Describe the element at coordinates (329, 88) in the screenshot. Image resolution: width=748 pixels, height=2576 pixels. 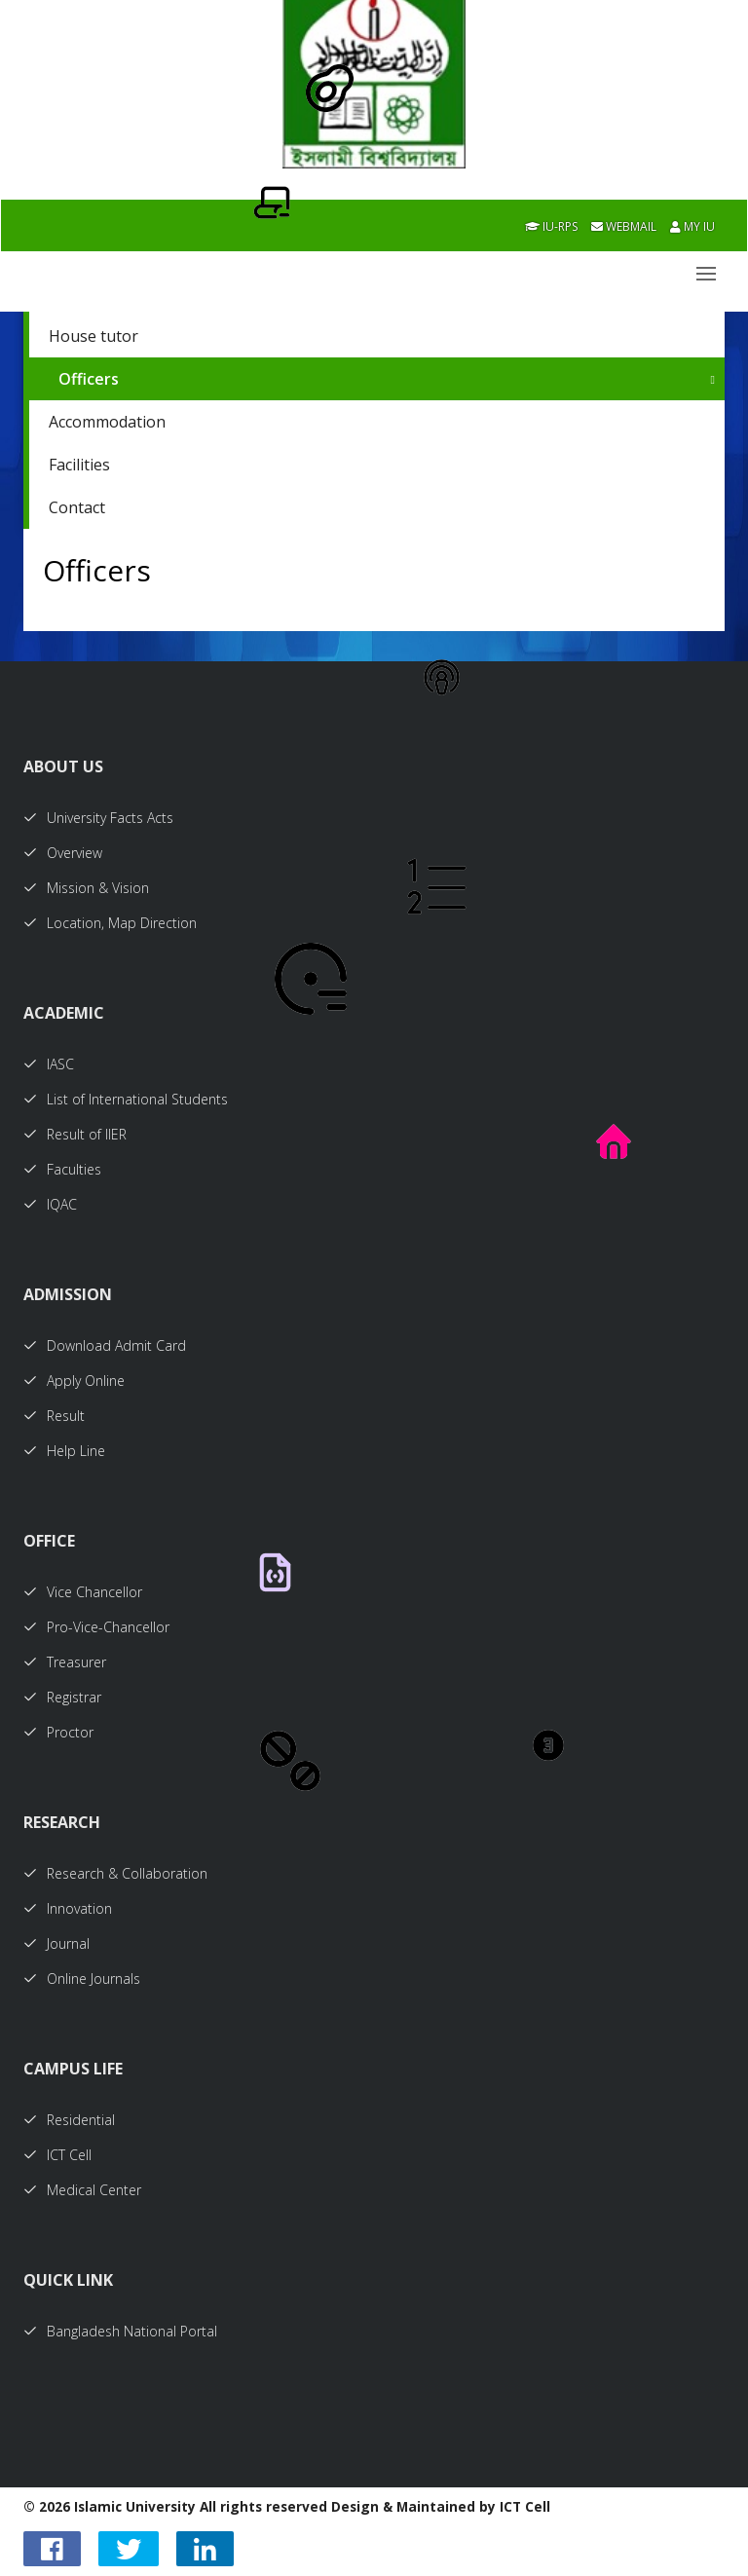
I see `select avocado as a food preference or ingredient` at that location.